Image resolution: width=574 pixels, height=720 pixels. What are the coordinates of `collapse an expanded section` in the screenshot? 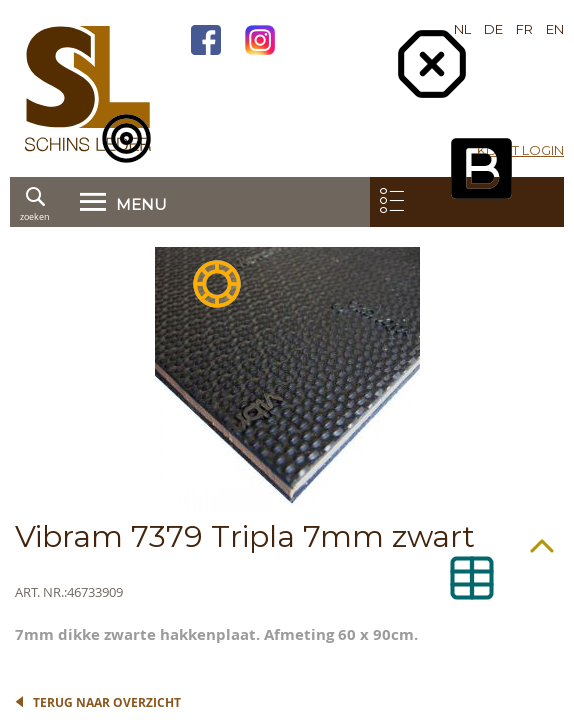 It's located at (542, 546).